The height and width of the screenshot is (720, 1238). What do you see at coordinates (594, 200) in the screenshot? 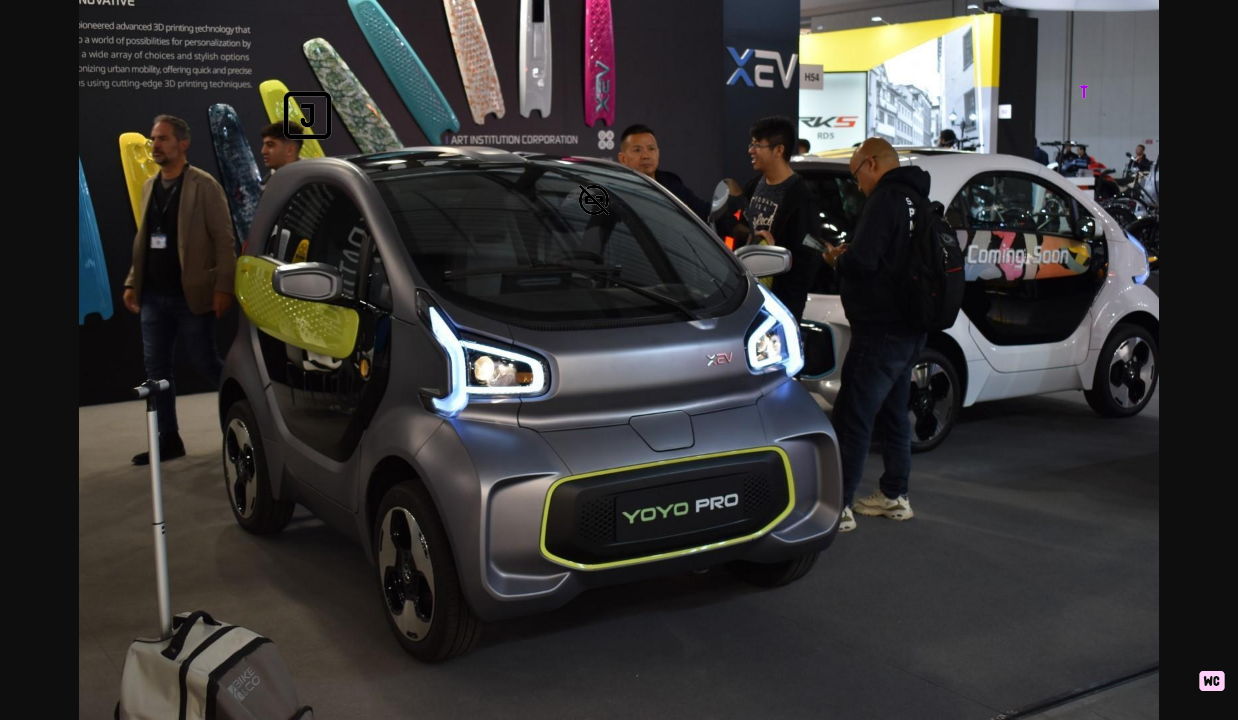
I see `disable picture-in-picture mode` at bounding box center [594, 200].